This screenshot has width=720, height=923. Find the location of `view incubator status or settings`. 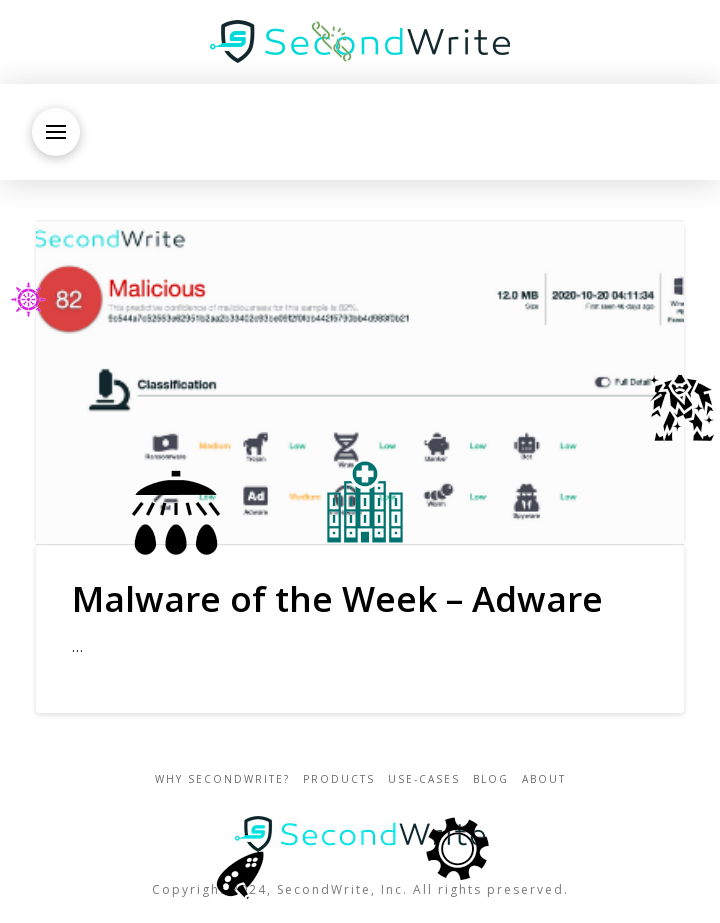

view incubator status or settings is located at coordinates (176, 512).